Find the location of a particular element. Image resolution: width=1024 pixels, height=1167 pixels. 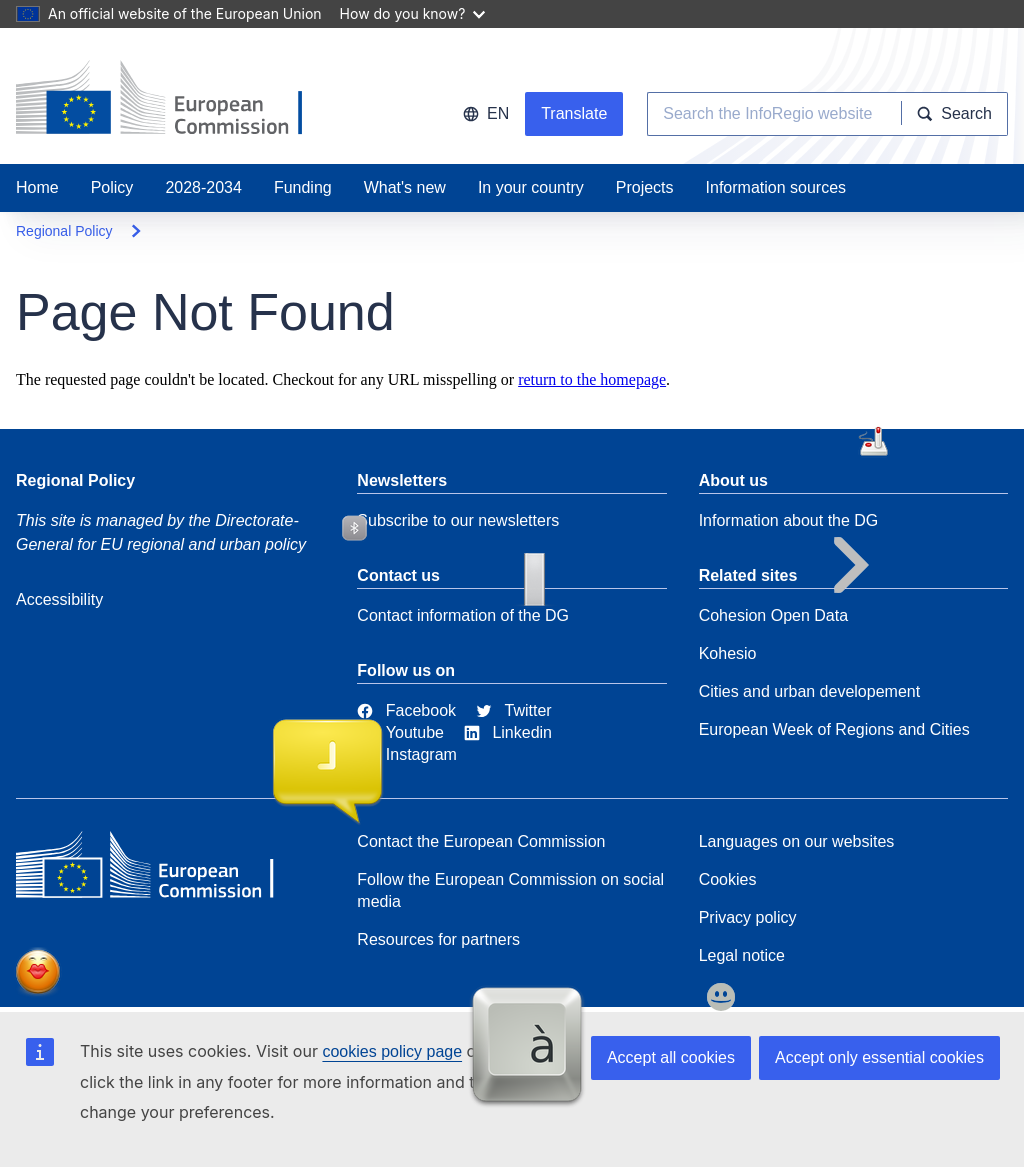

bluetooth is currently disabled or inactive is located at coordinates (354, 528).